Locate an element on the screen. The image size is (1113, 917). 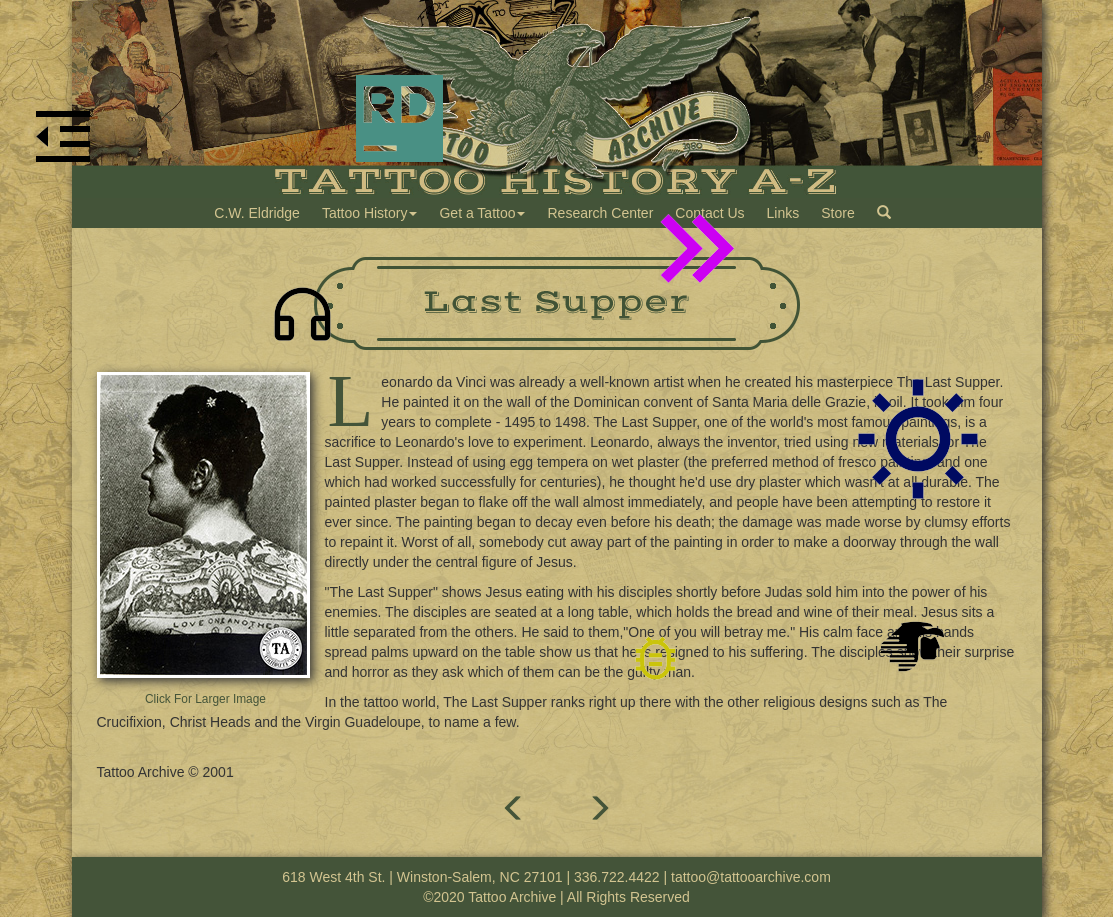
aeromexico airline logo is located at coordinates (912, 646).